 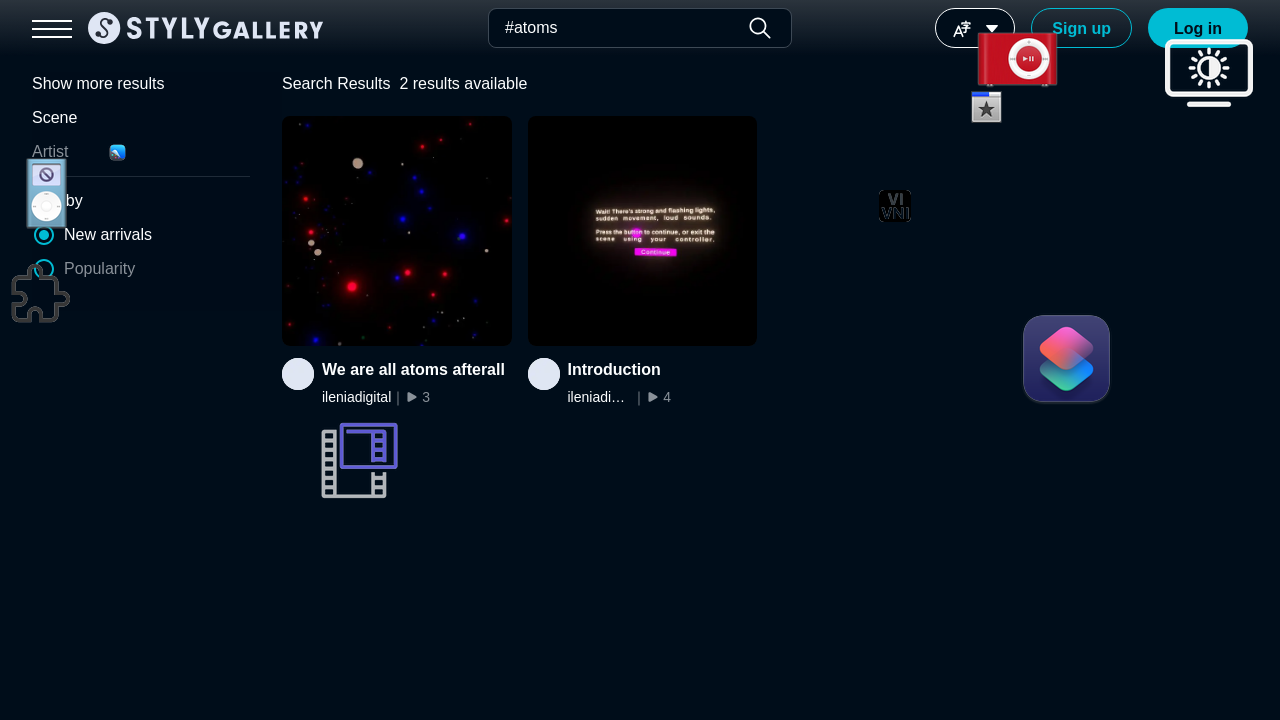 I want to click on iPod shuffle device indicator, so click(x=1017, y=44).